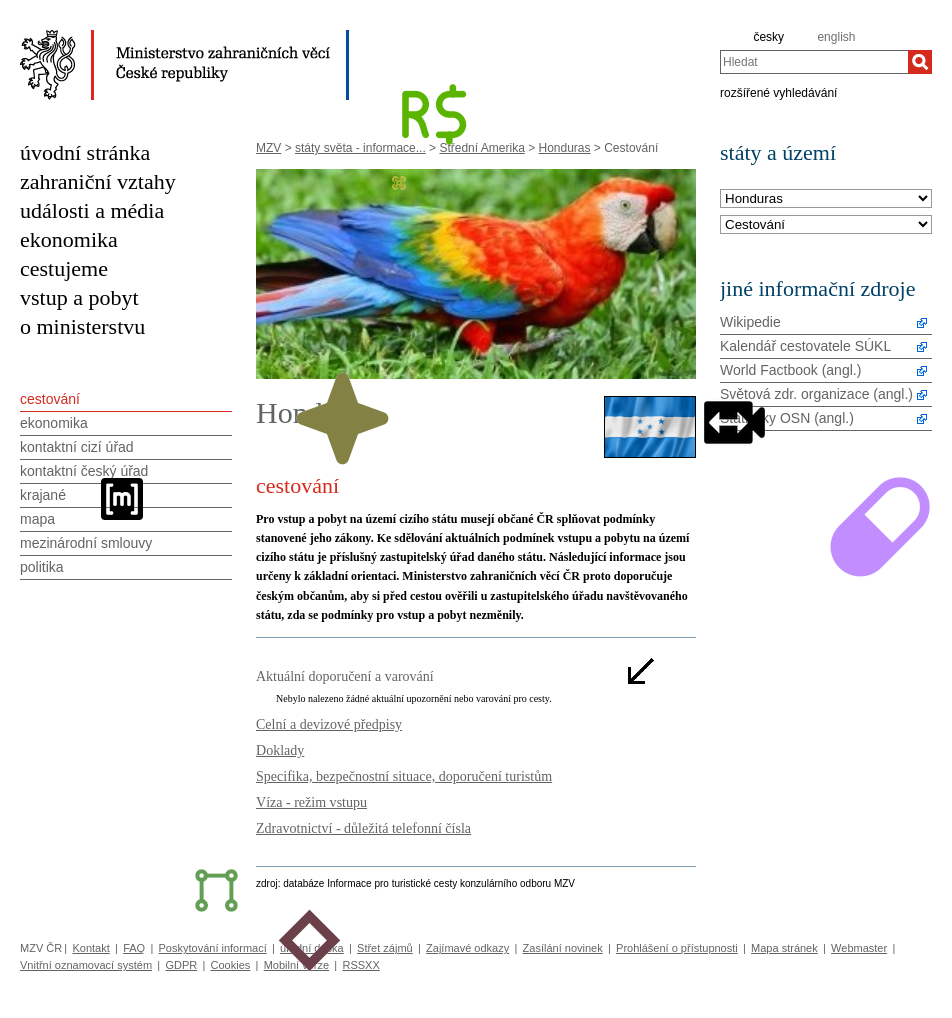  Describe the element at coordinates (342, 418) in the screenshot. I see `indicates a special or featured item` at that location.